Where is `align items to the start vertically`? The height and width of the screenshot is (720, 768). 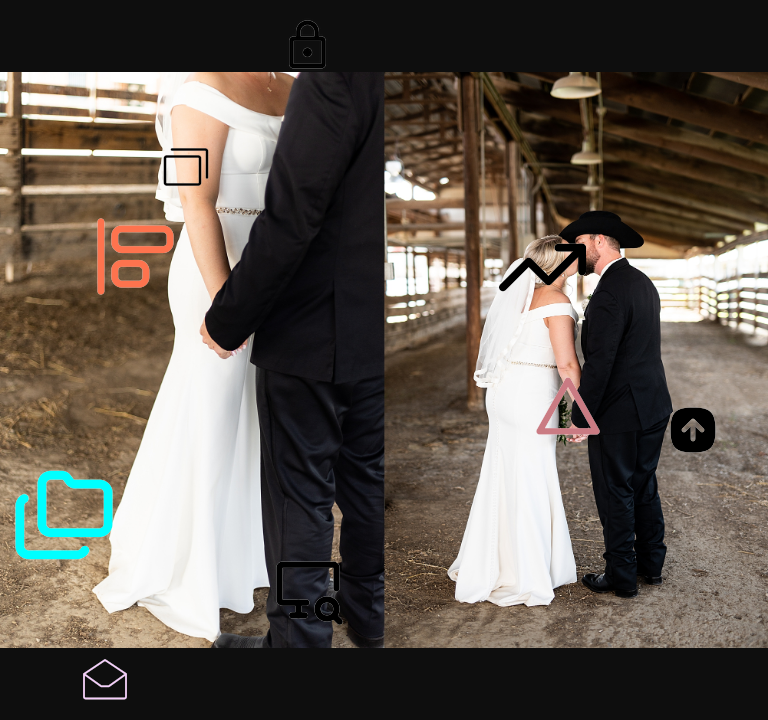 align items to the start vertically is located at coordinates (135, 256).